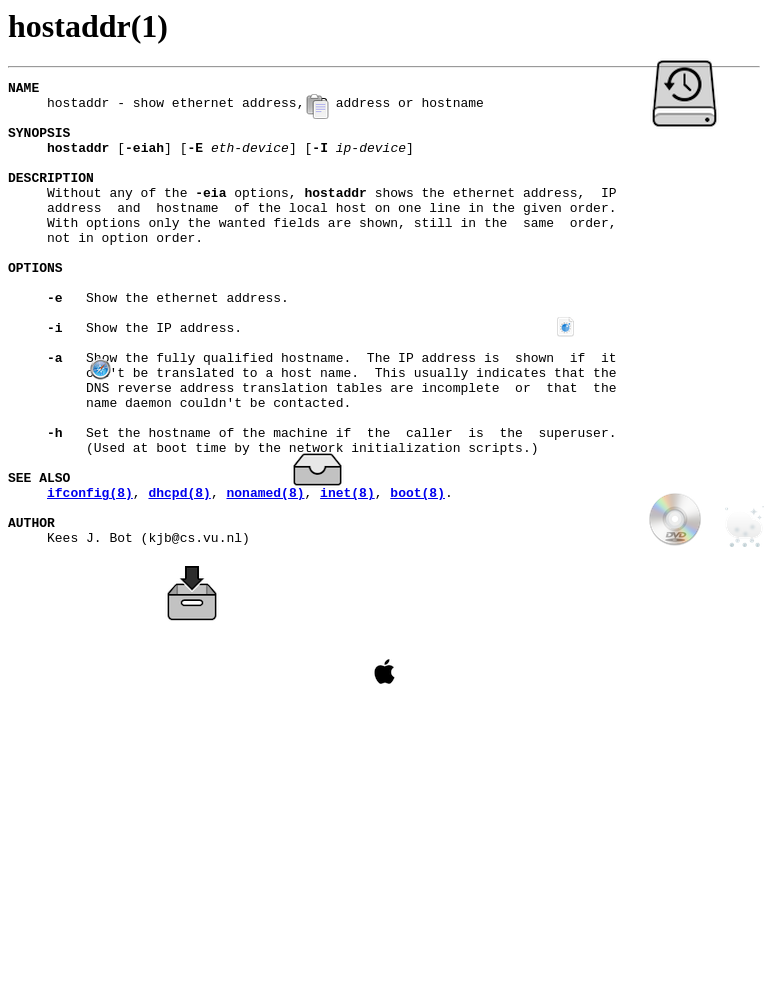 This screenshot has height=994, width=768. Describe the element at coordinates (384, 671) in the screenshot. I see `apple internal system component` at that location.